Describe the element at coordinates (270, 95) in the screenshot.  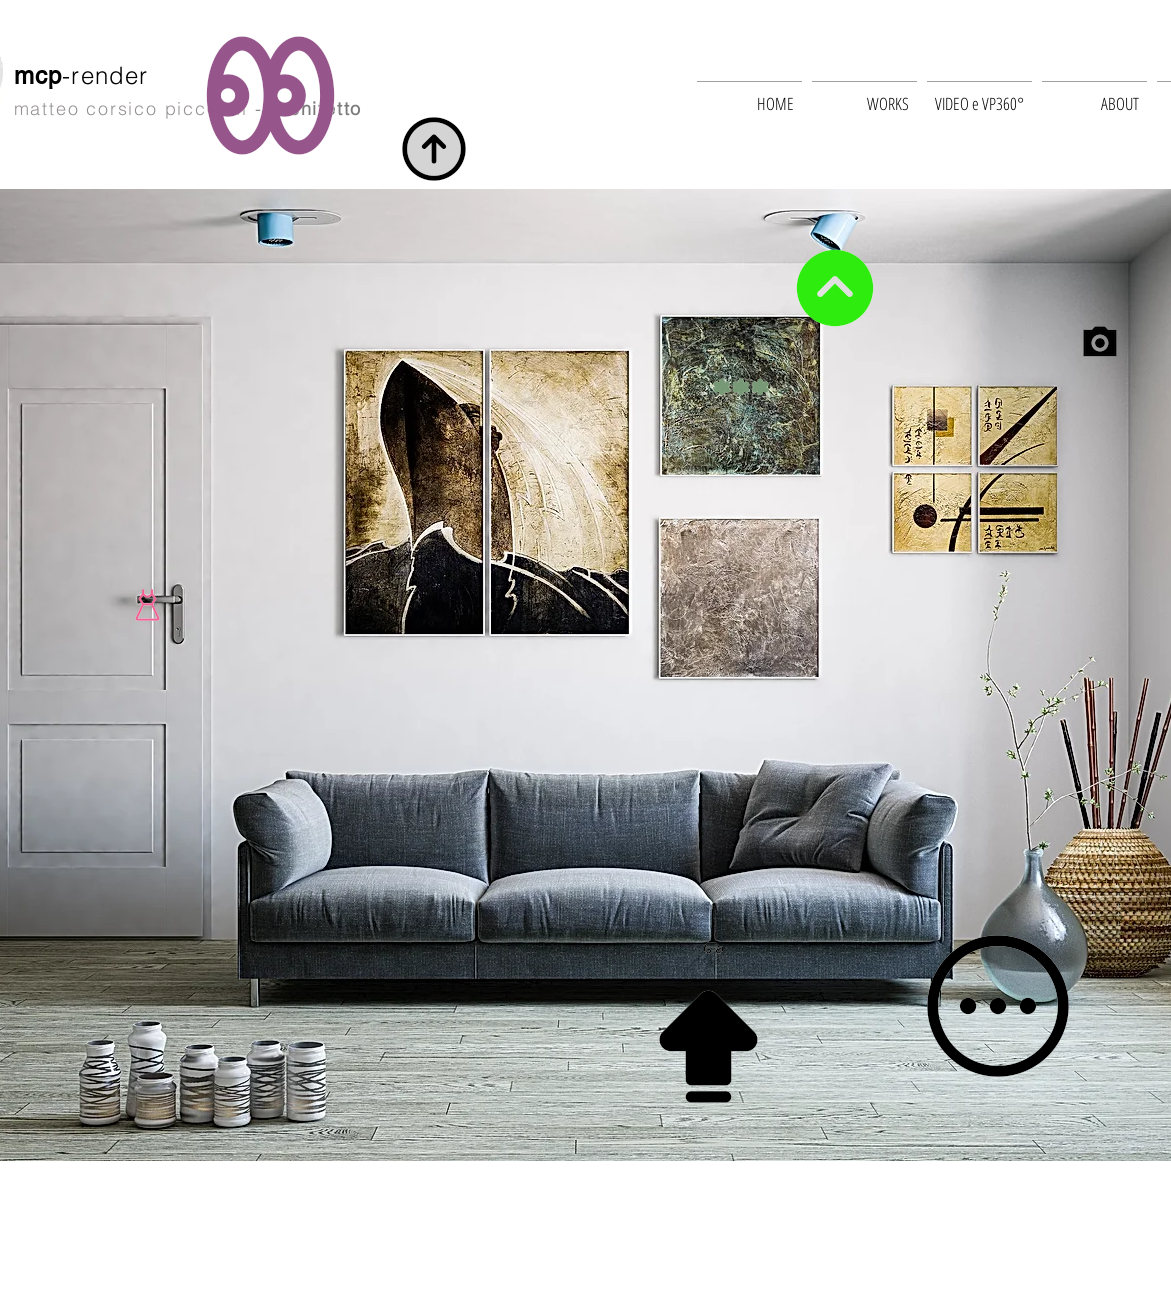
I see `mark content as viewed or seen` at that location.